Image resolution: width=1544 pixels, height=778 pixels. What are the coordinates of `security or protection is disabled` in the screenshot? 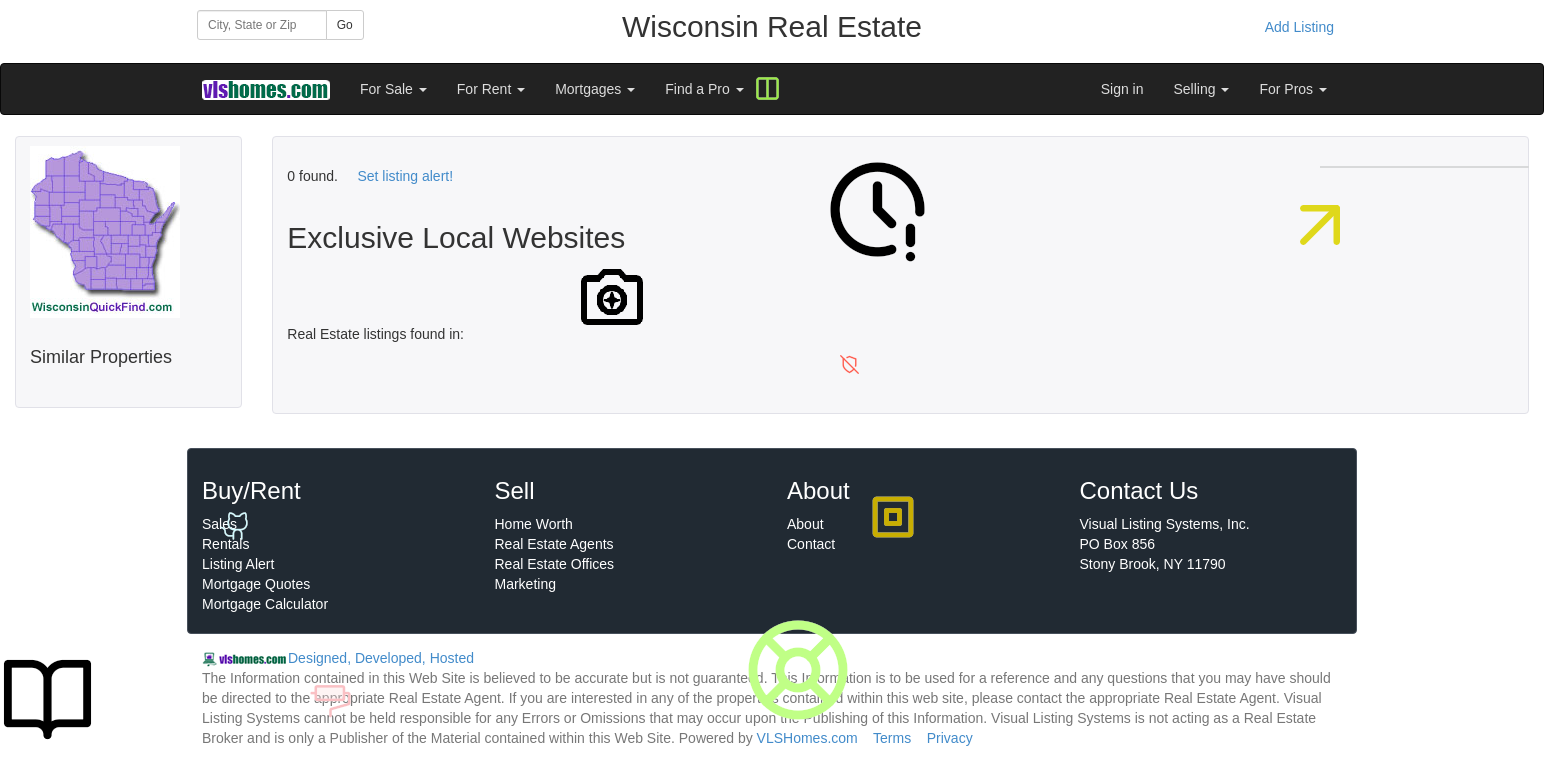 It's located at (849, 364).